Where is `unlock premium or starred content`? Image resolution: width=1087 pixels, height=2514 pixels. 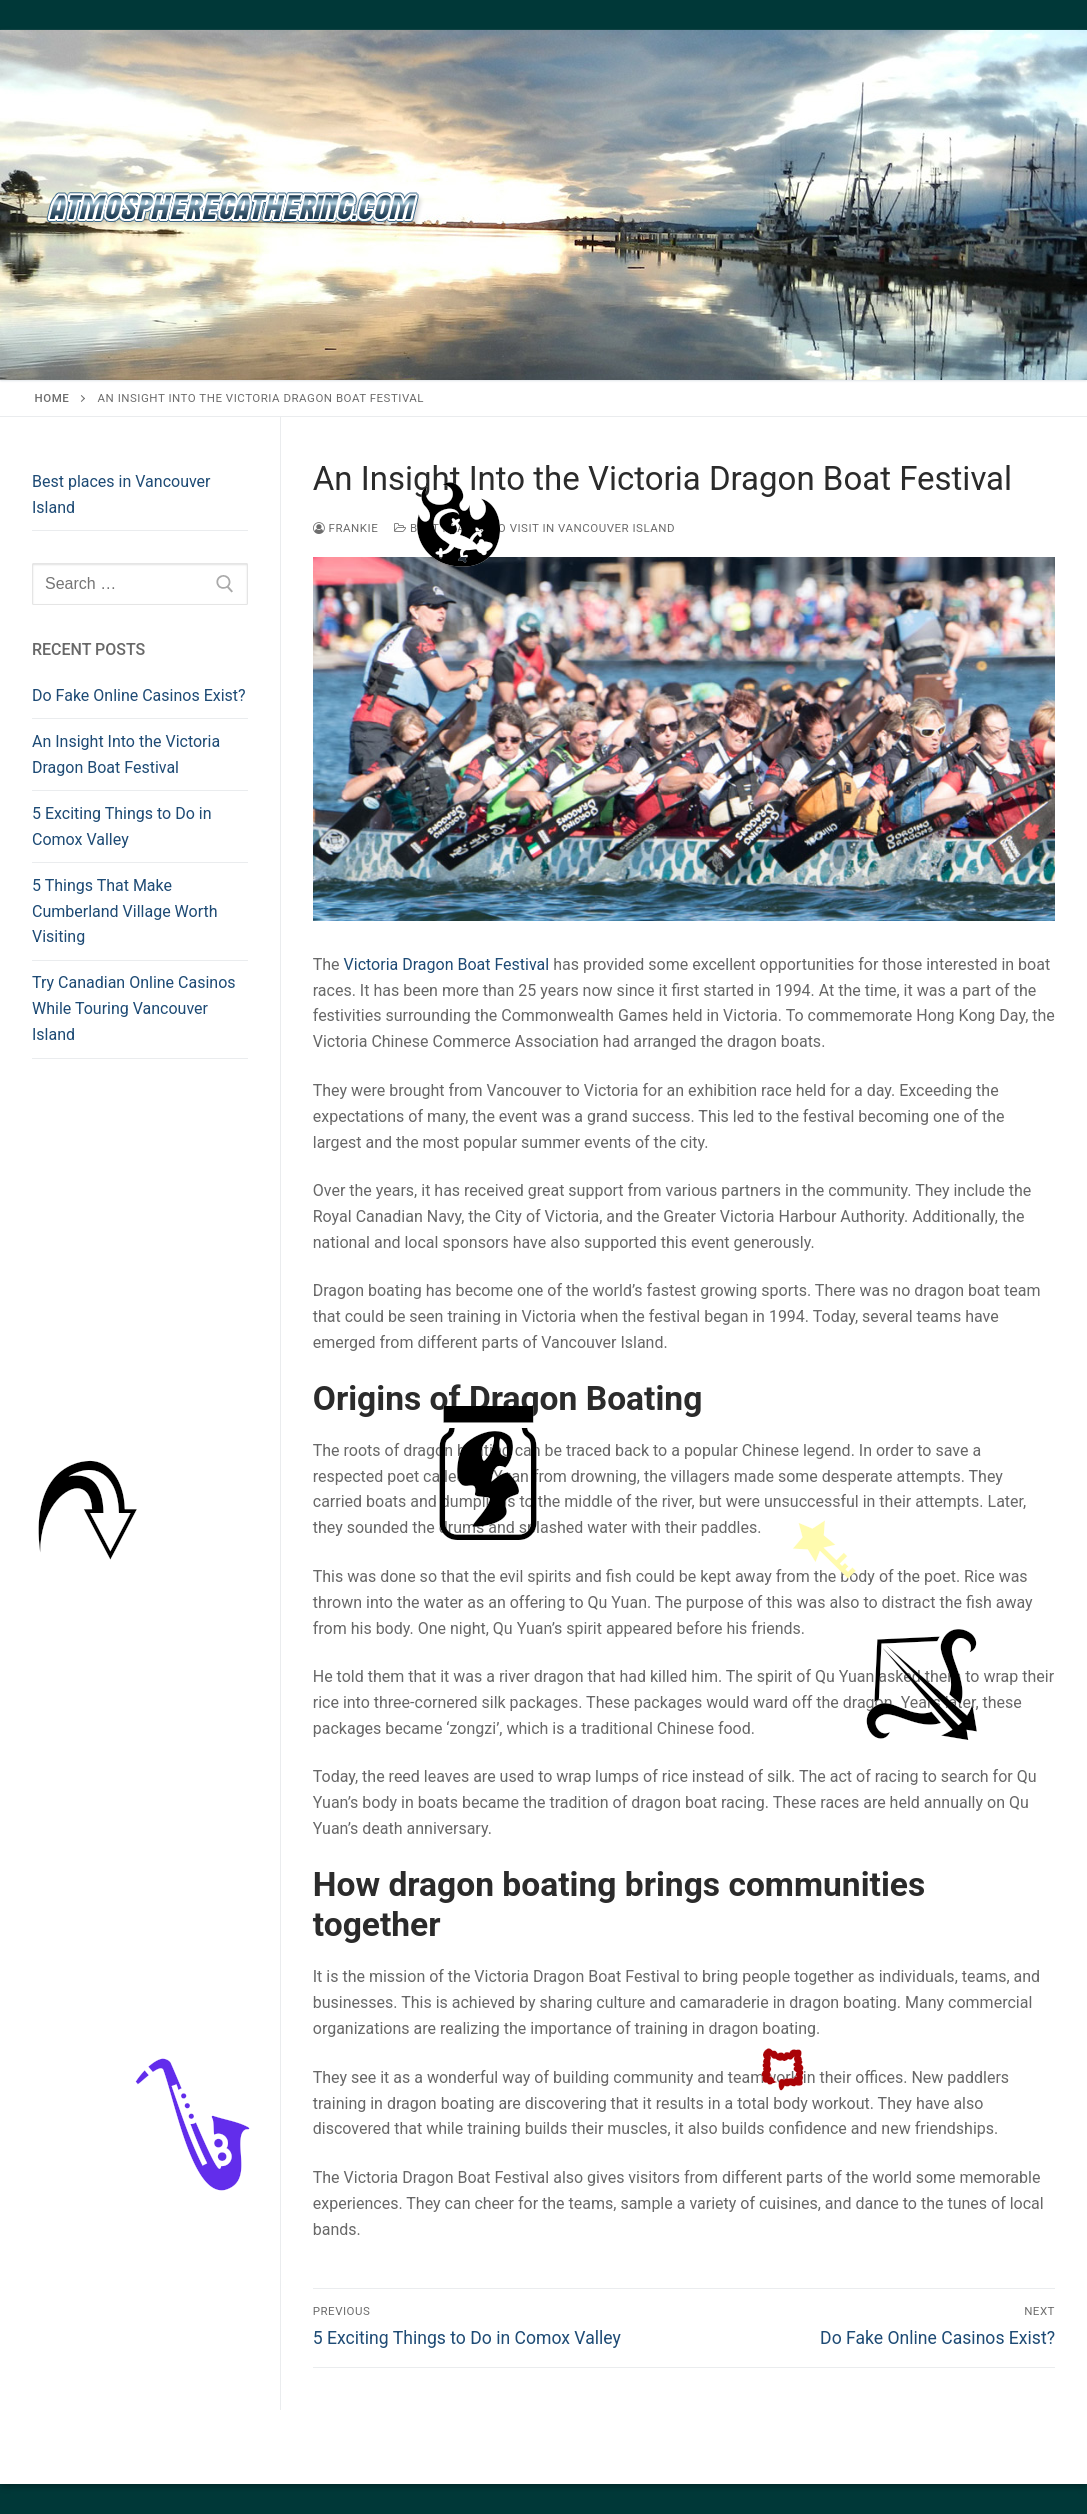 unlock premium or starred content is located at coordinates (824, 1549).